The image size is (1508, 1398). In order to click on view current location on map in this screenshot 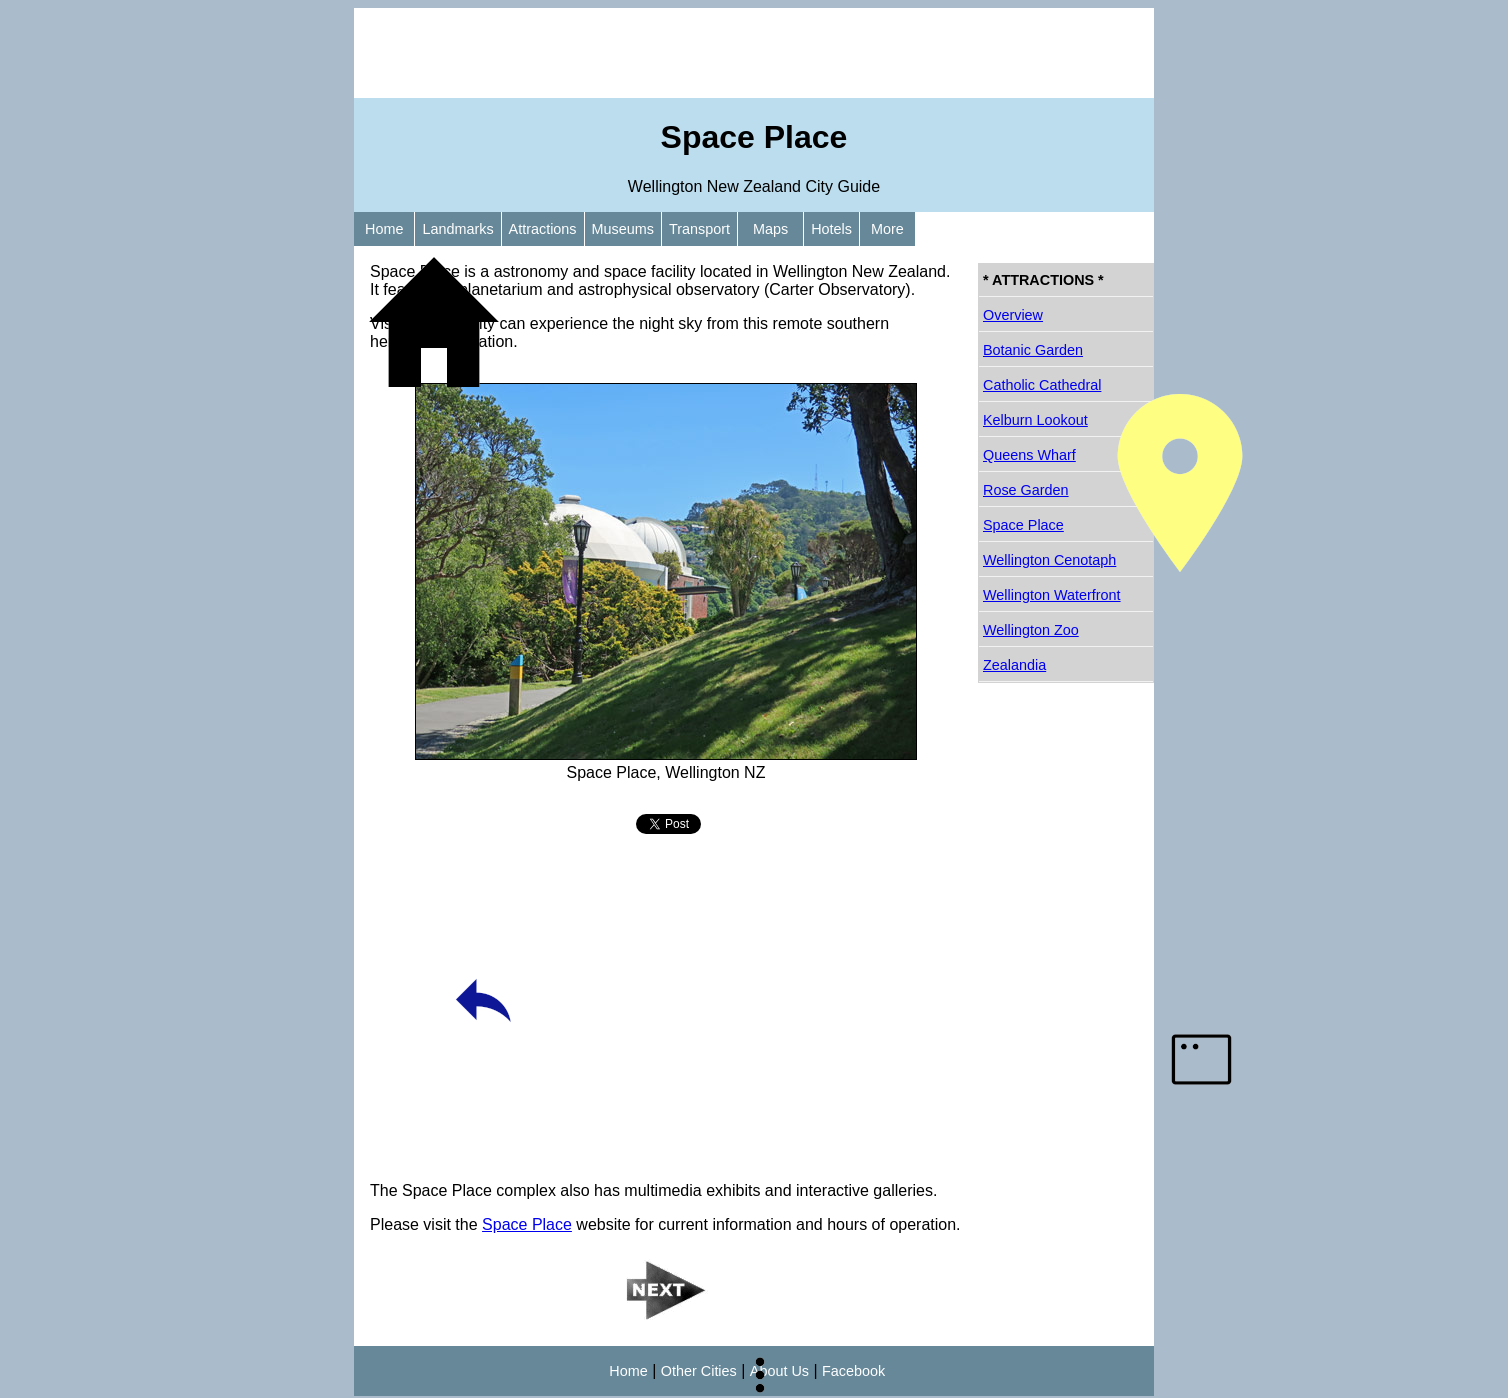, I will do `click(1180, 483)`.